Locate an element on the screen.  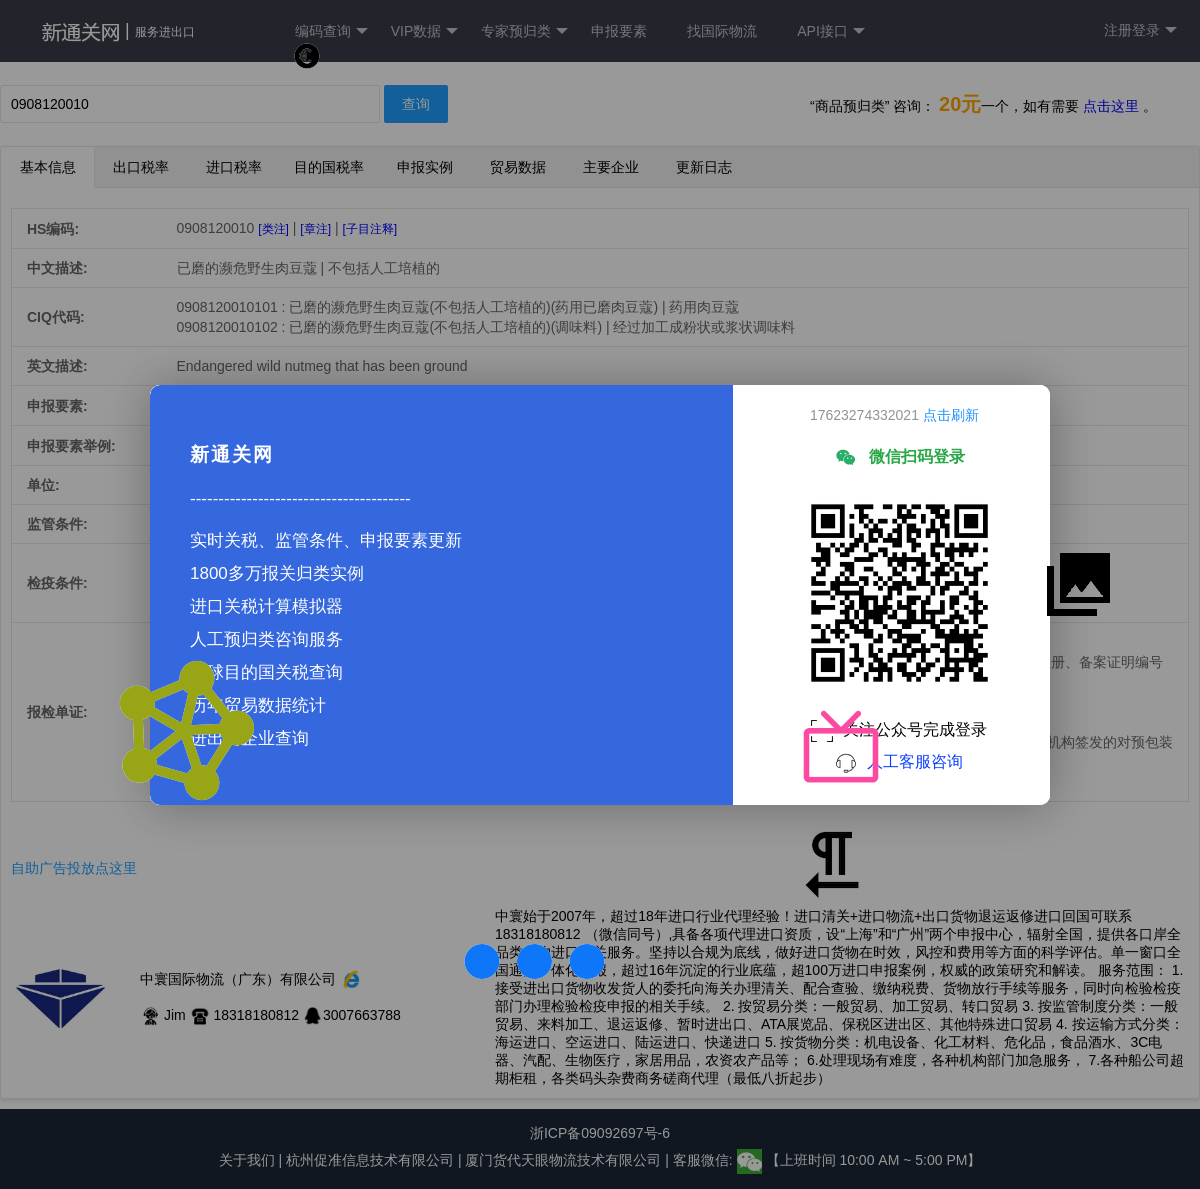
access more options or actions is located at coordinates (534, 961).